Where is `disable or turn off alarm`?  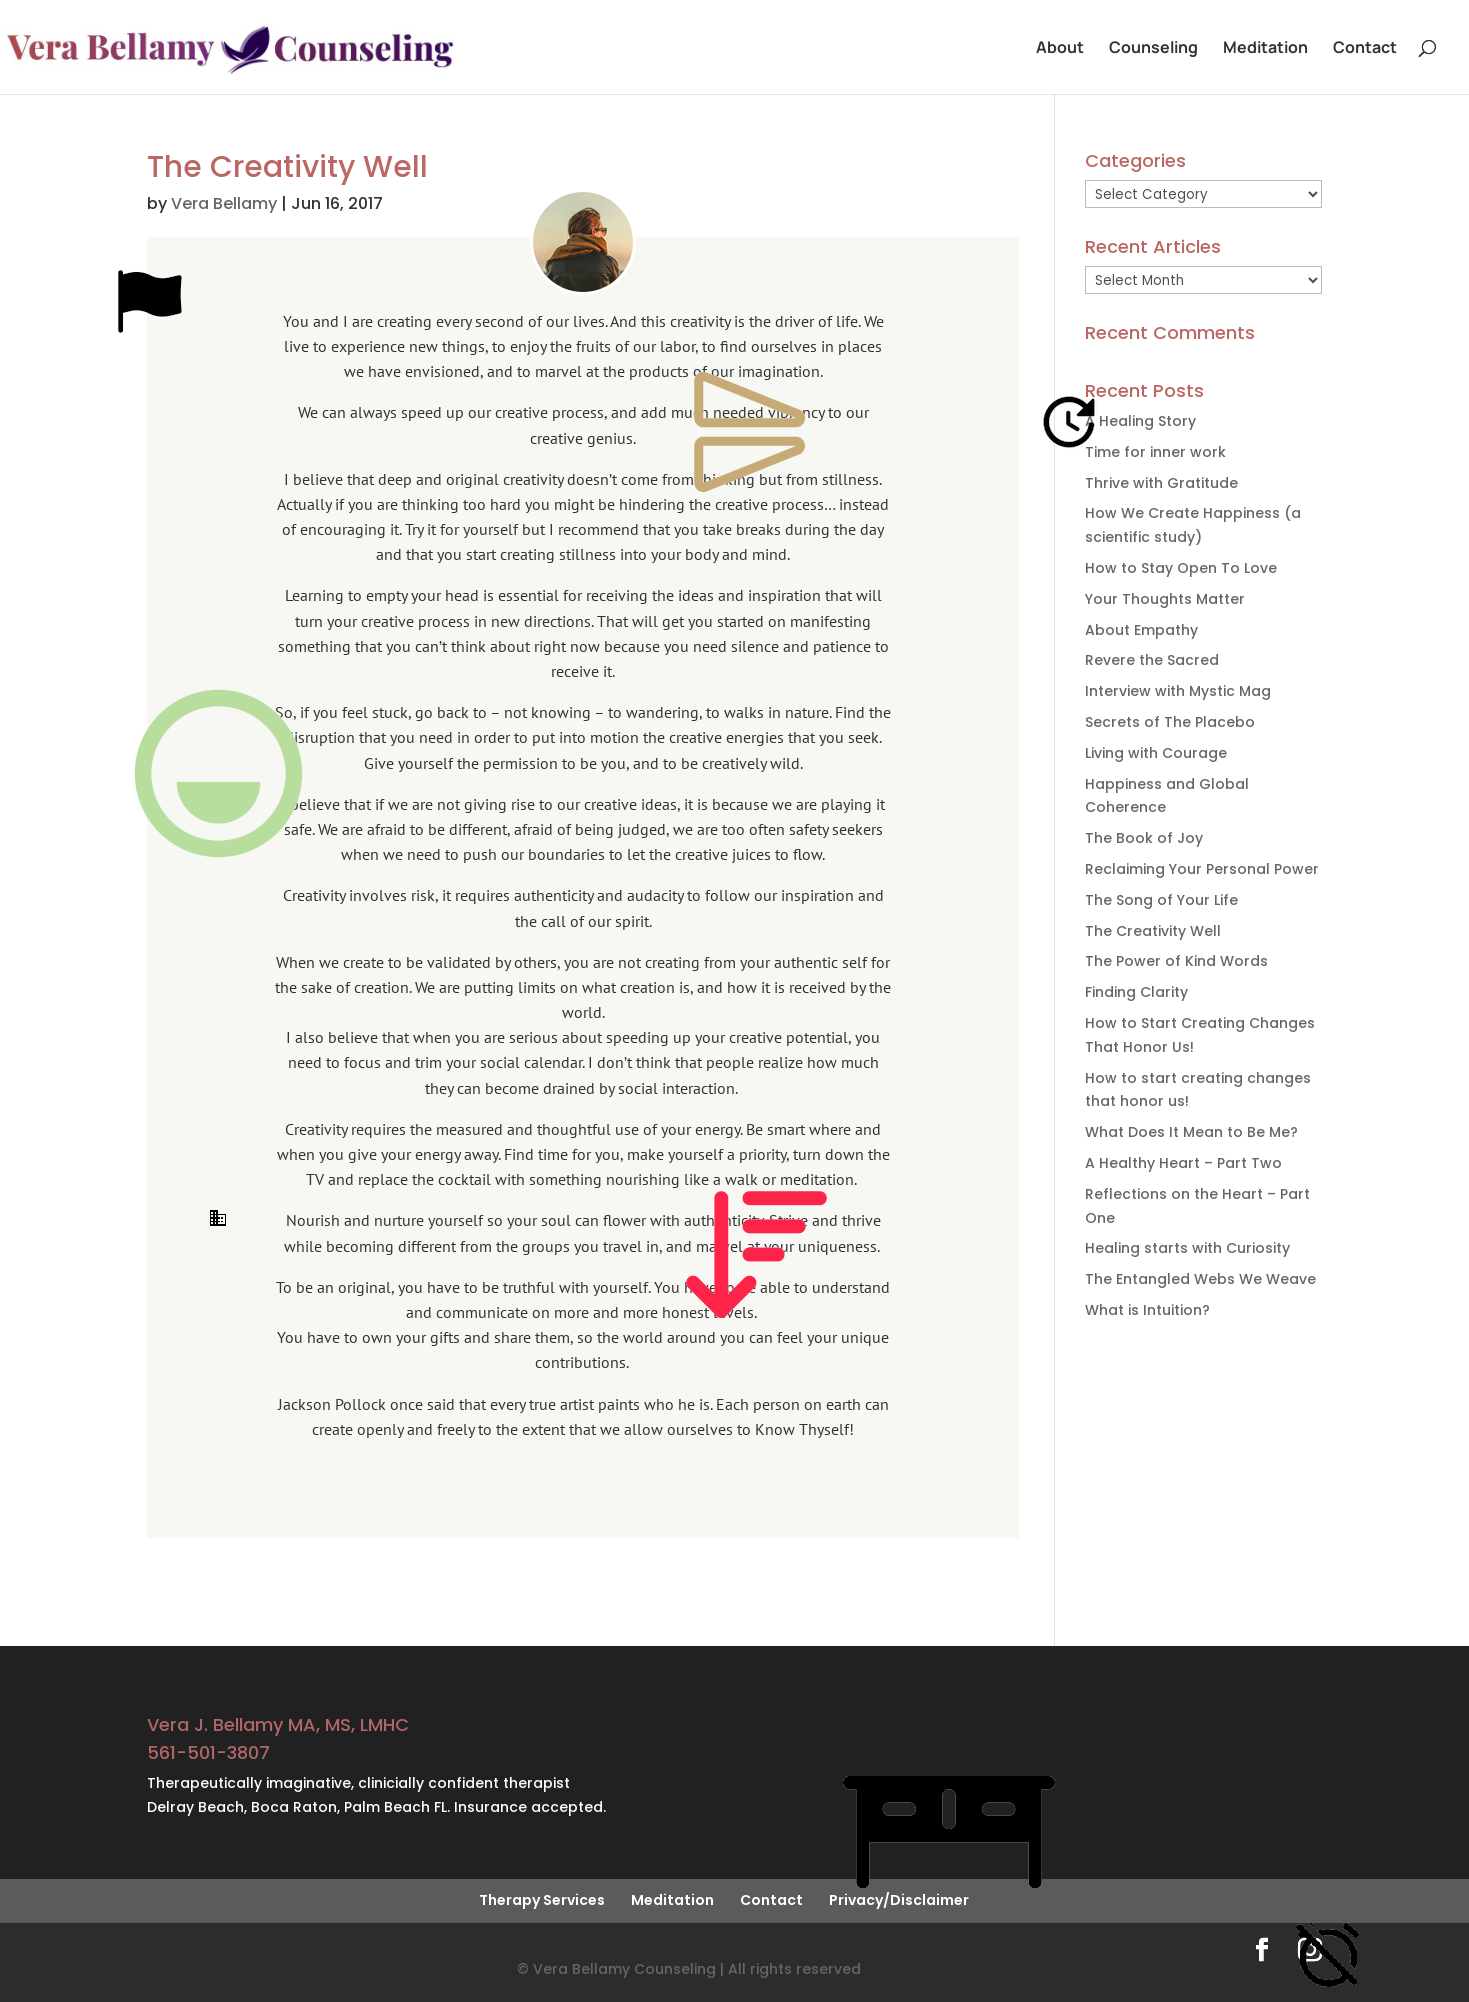 disable or turn off alarm is located at coordinates (1328, 1954).